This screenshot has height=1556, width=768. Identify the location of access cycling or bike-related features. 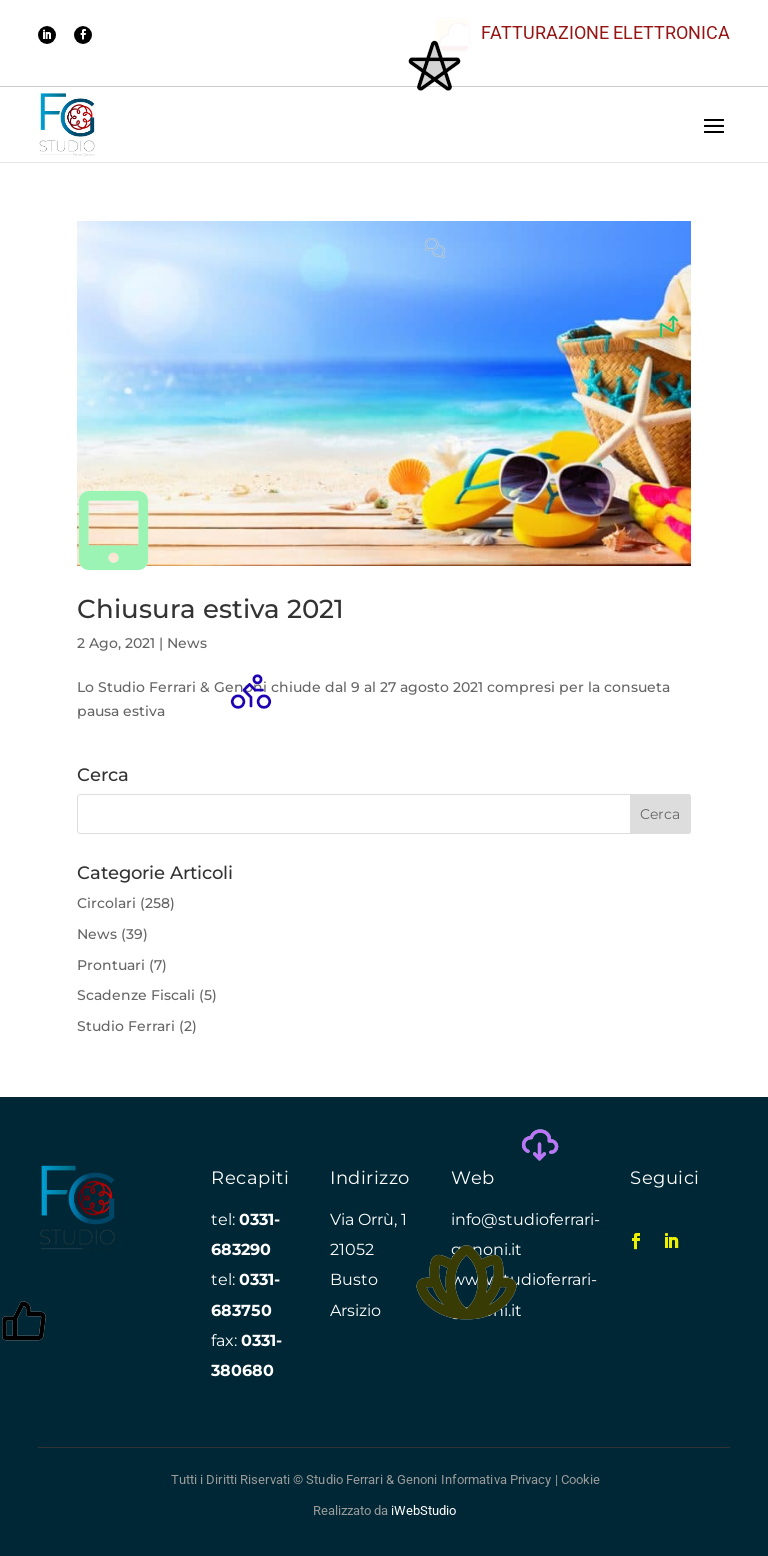
(251, 693).